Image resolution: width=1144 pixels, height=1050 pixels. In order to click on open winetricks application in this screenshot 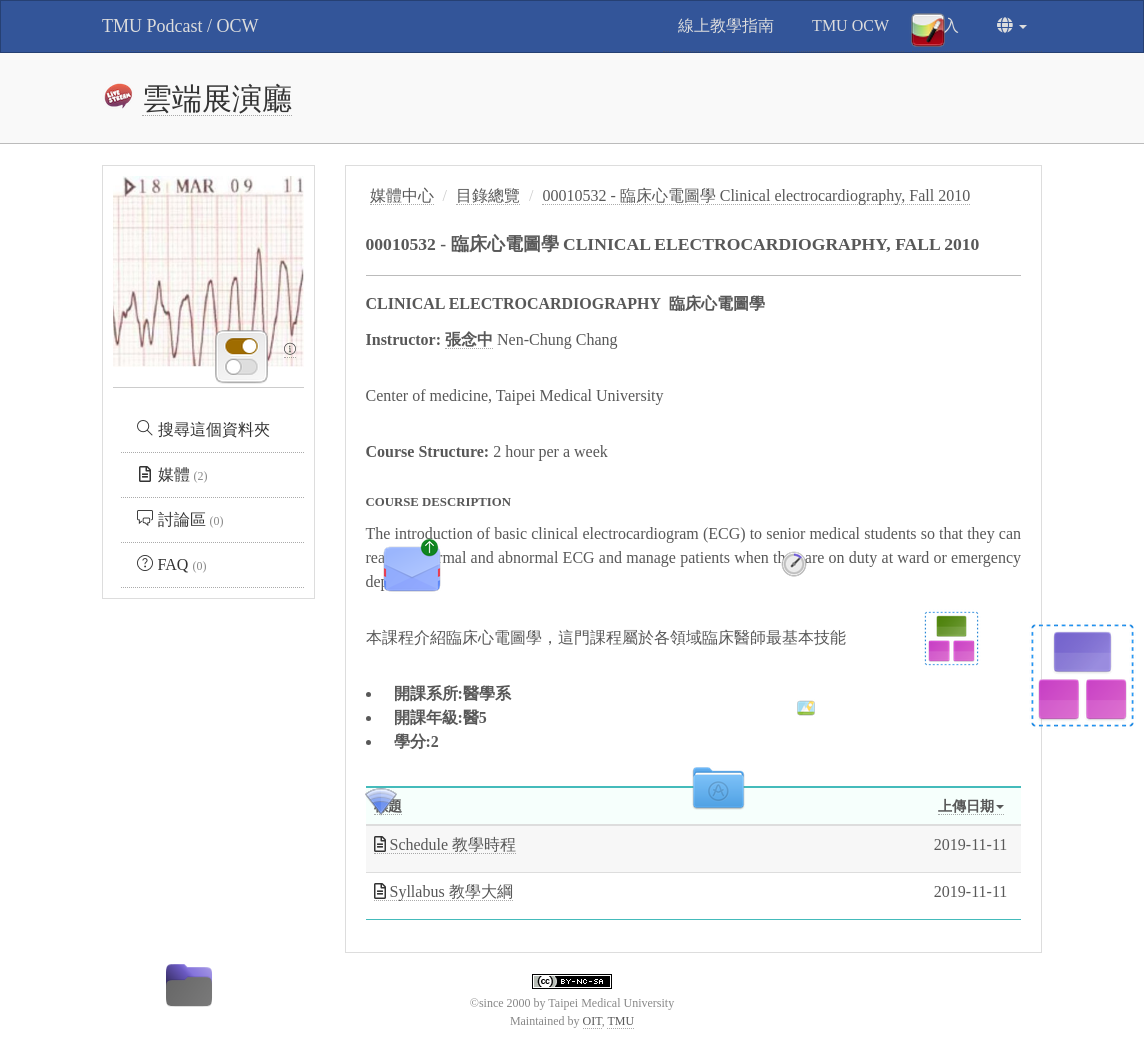, I will do `click(928, 30)`.